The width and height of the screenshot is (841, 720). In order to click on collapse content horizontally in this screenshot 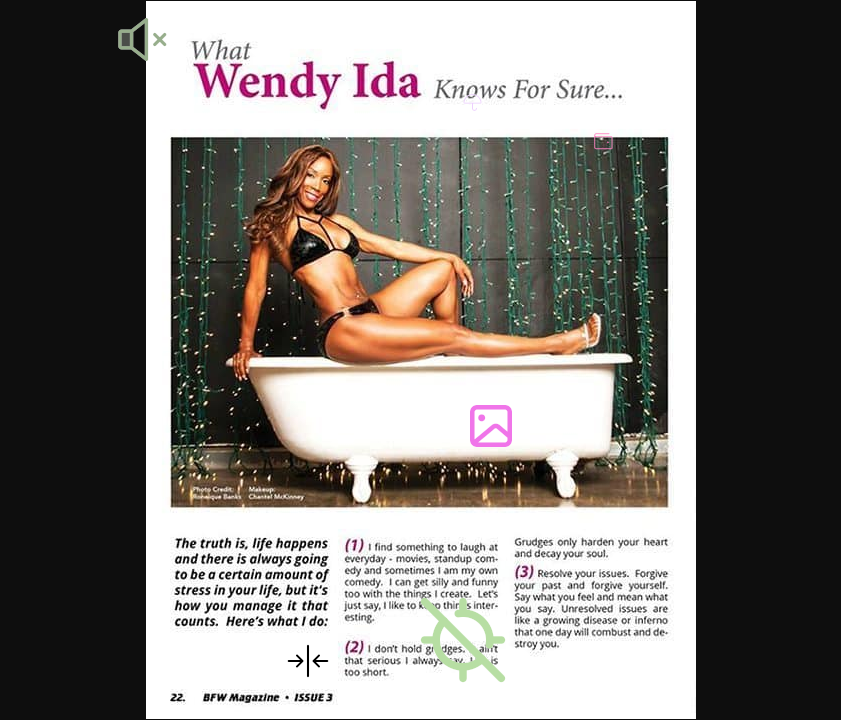, I will do `click(308, 661)`.